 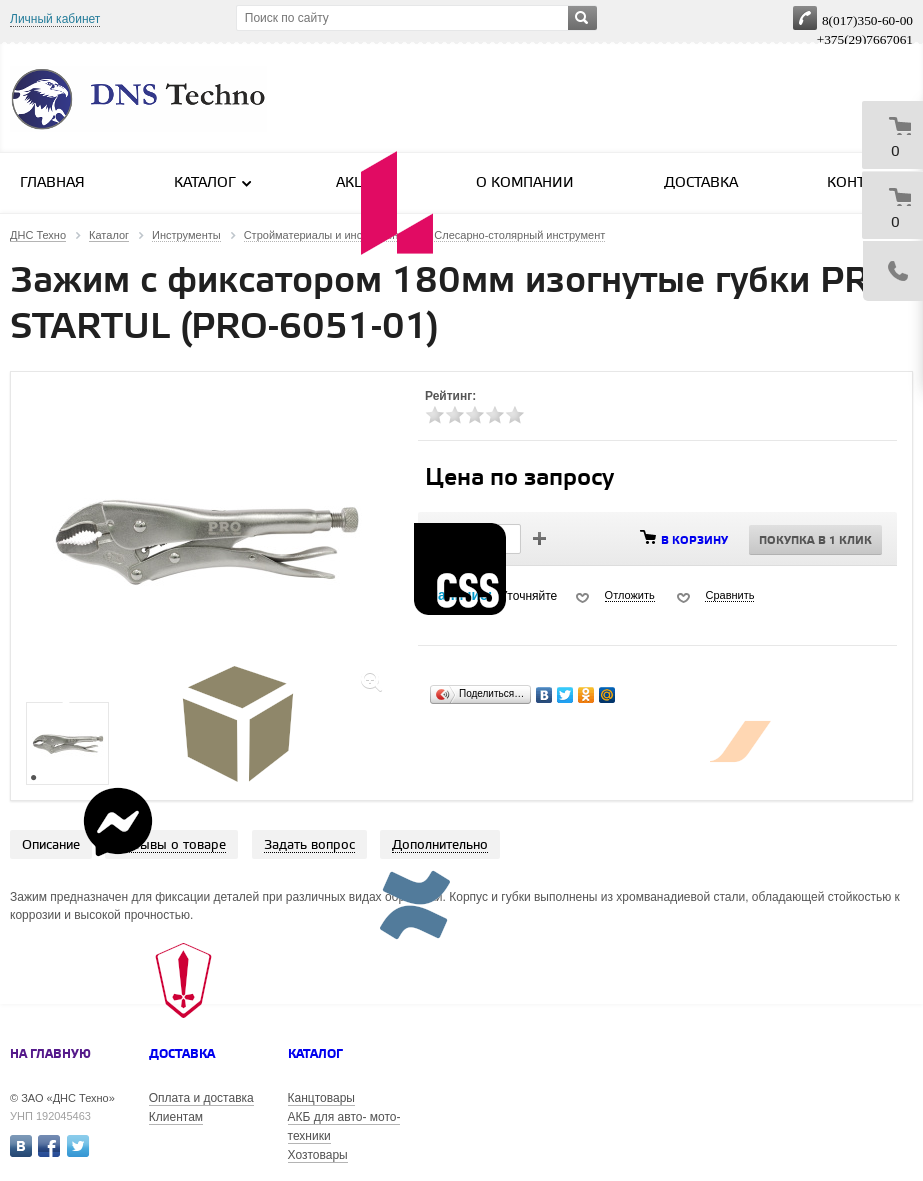 What do you see at coordinates (415, 905) in the screenshot?
I see `open Confluence workspace` at bounding box center [415, 905].